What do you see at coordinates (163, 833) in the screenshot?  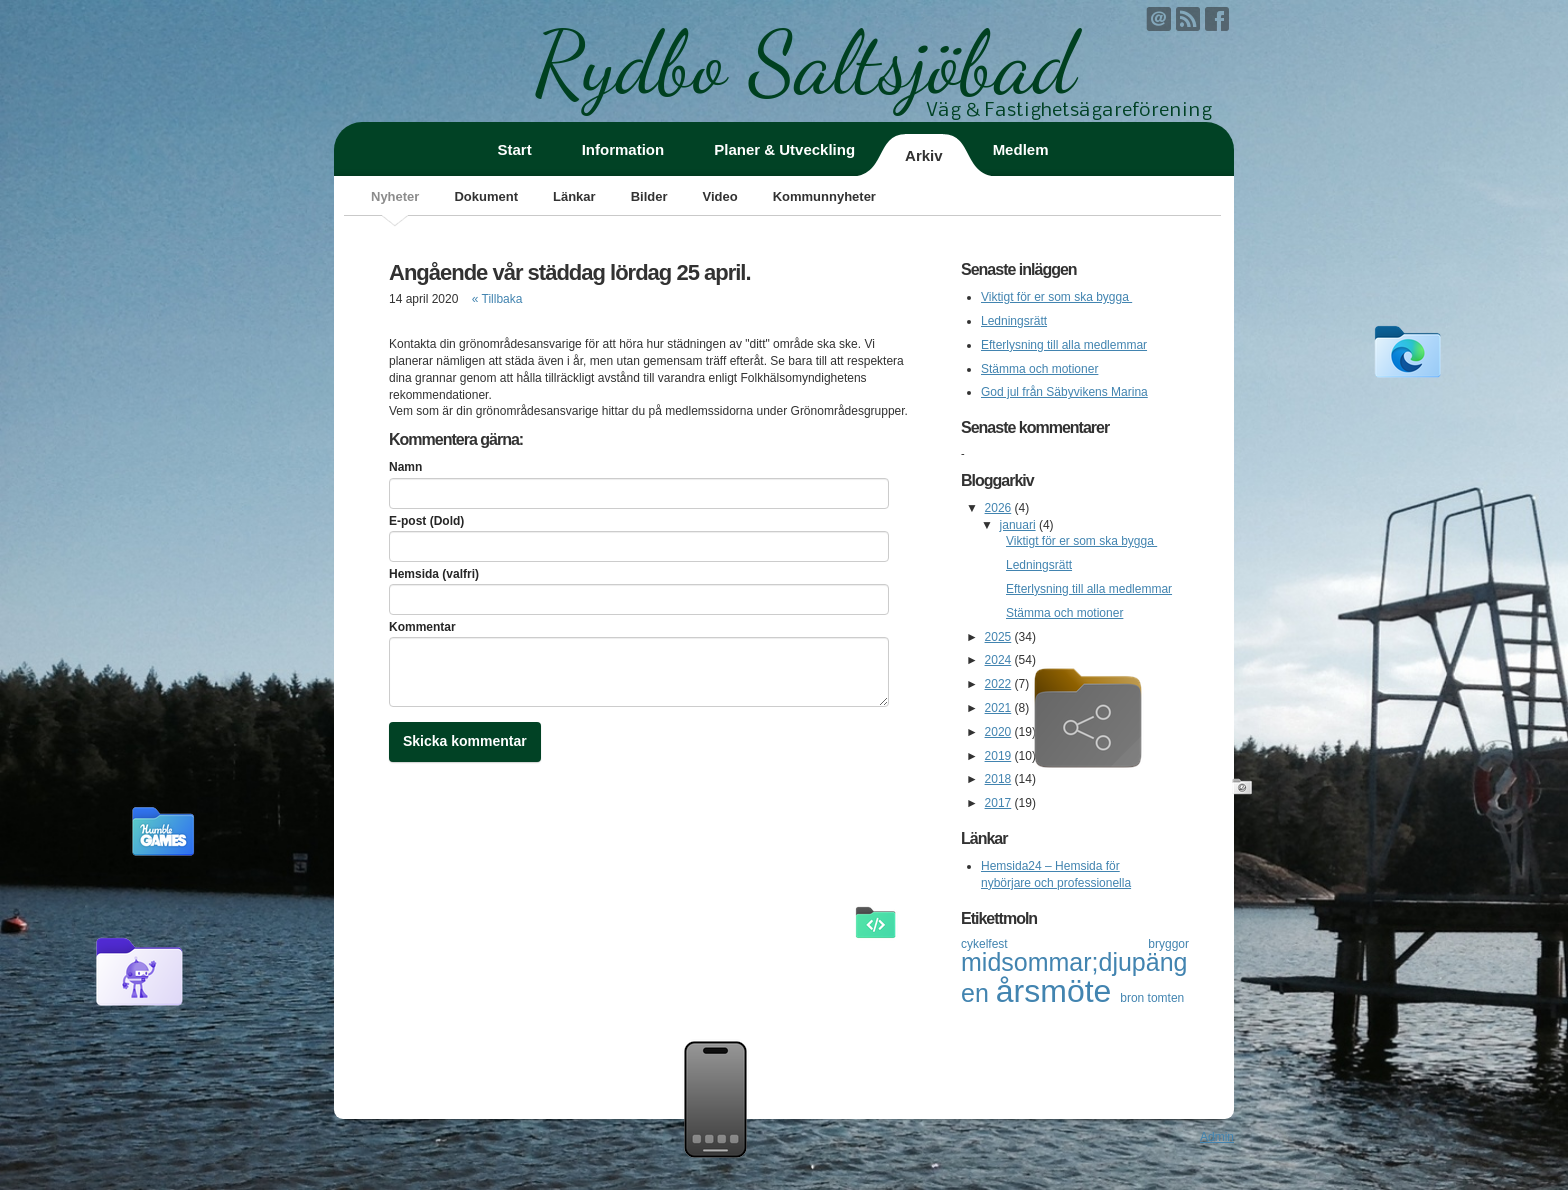 I see `open humble games folder` at bounding box center [163, 833].